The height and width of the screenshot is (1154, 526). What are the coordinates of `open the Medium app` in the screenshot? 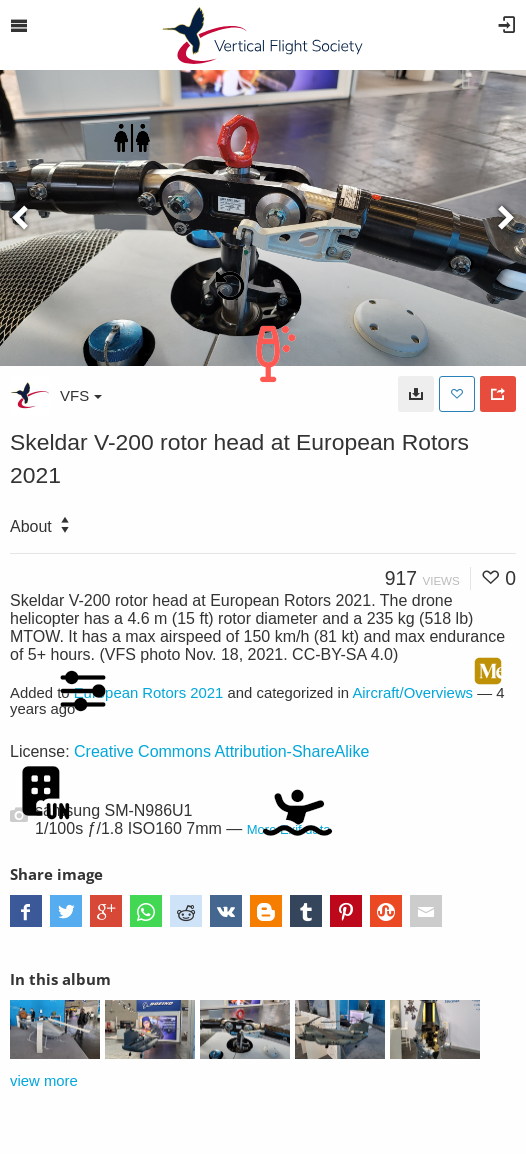 It's located at (488, 671).